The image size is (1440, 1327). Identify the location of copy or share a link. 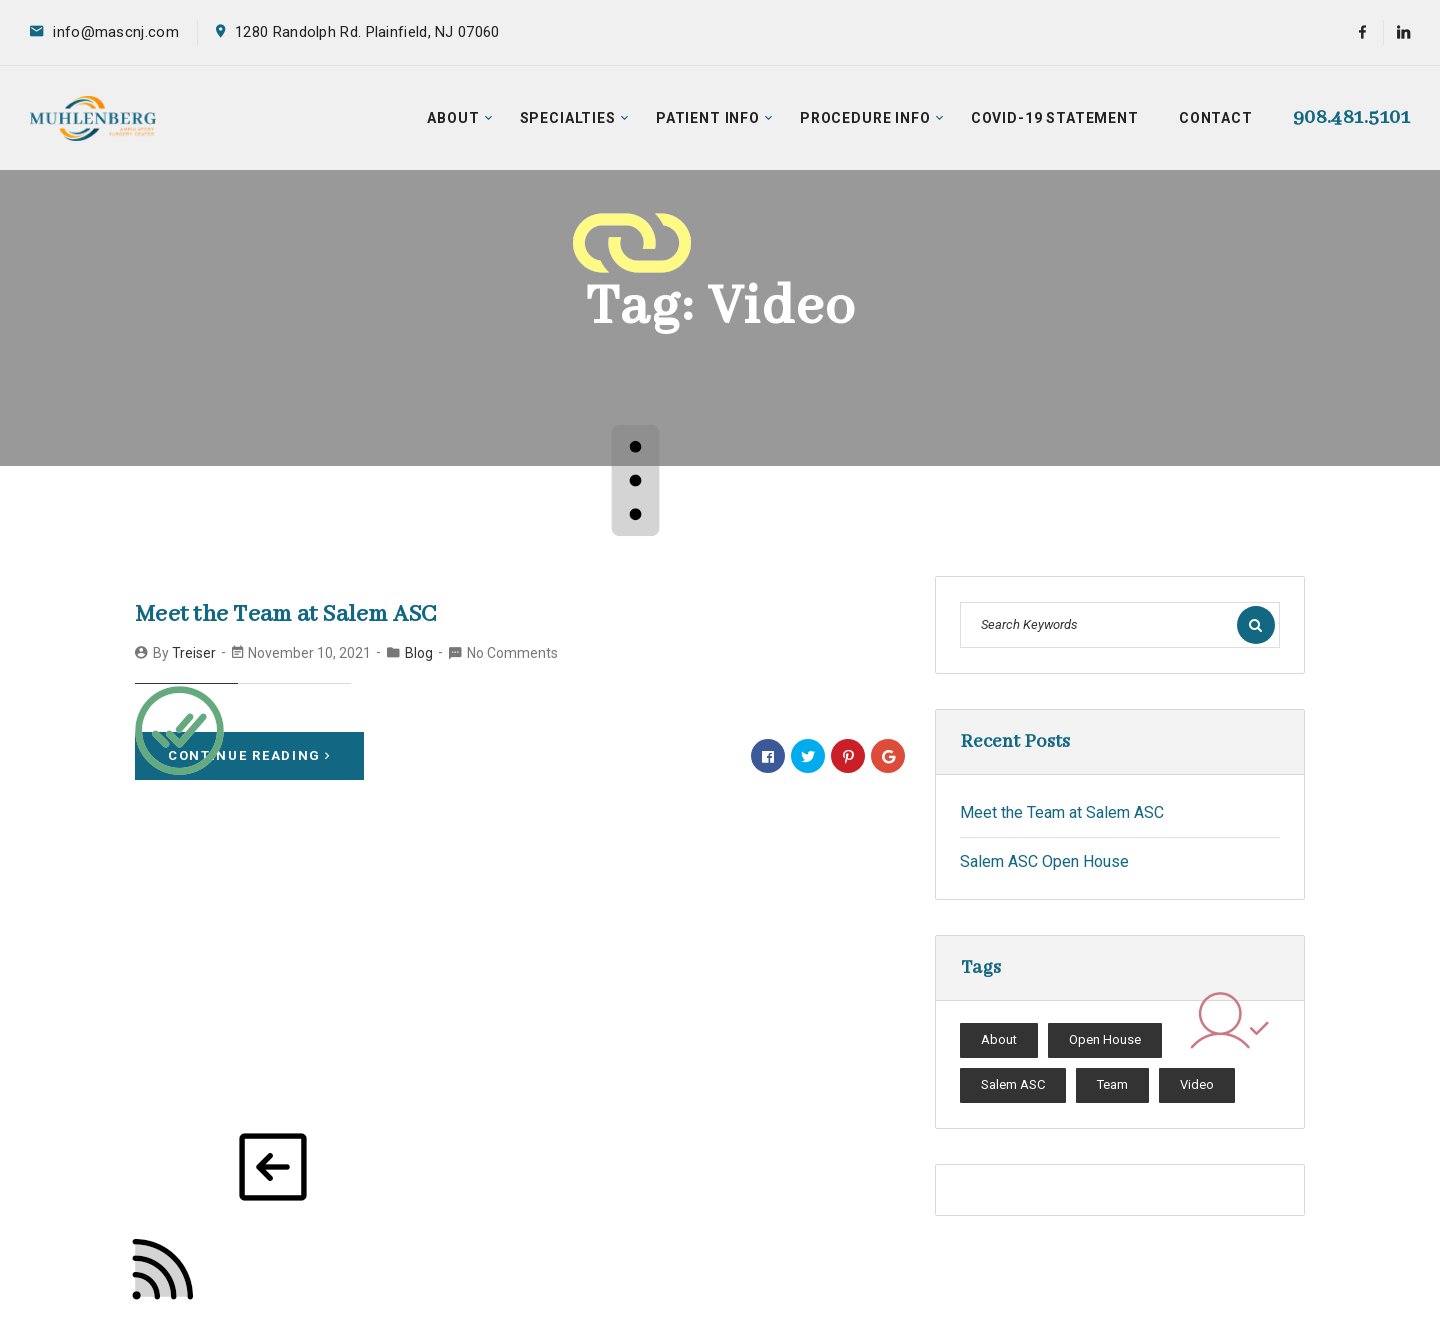
(632, 243).